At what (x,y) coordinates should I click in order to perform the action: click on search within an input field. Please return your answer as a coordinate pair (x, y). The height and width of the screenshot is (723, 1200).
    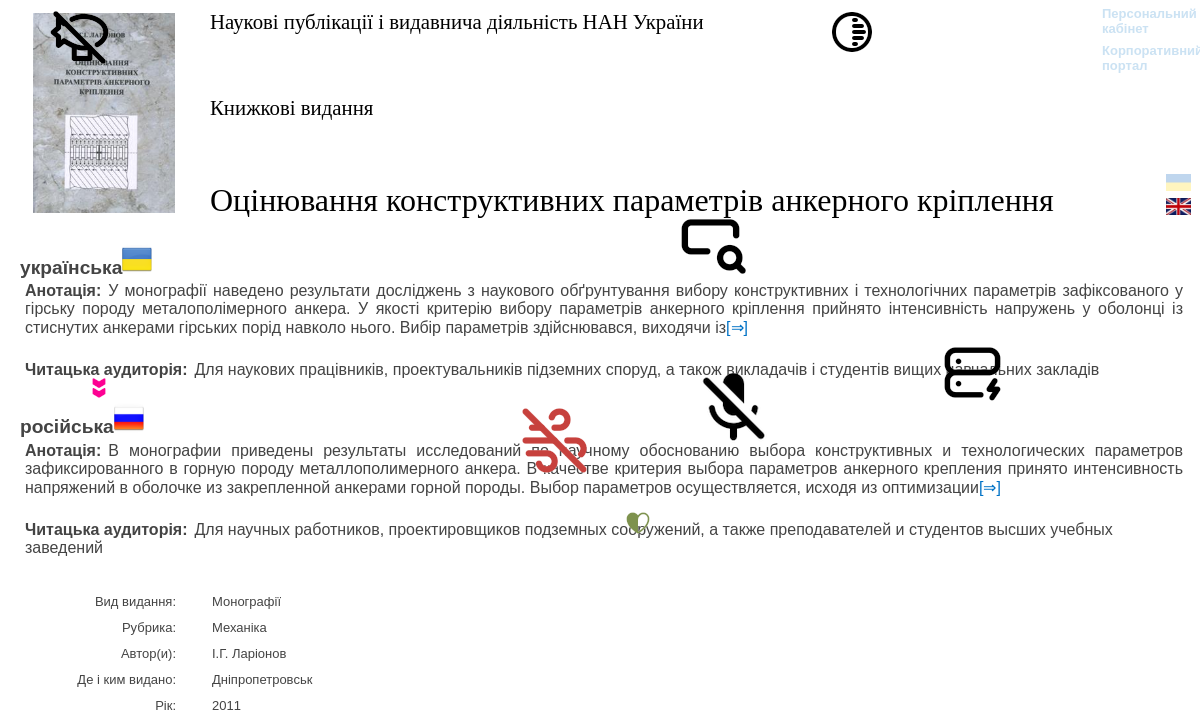
    Looking at the image, I should click on (710, 238).